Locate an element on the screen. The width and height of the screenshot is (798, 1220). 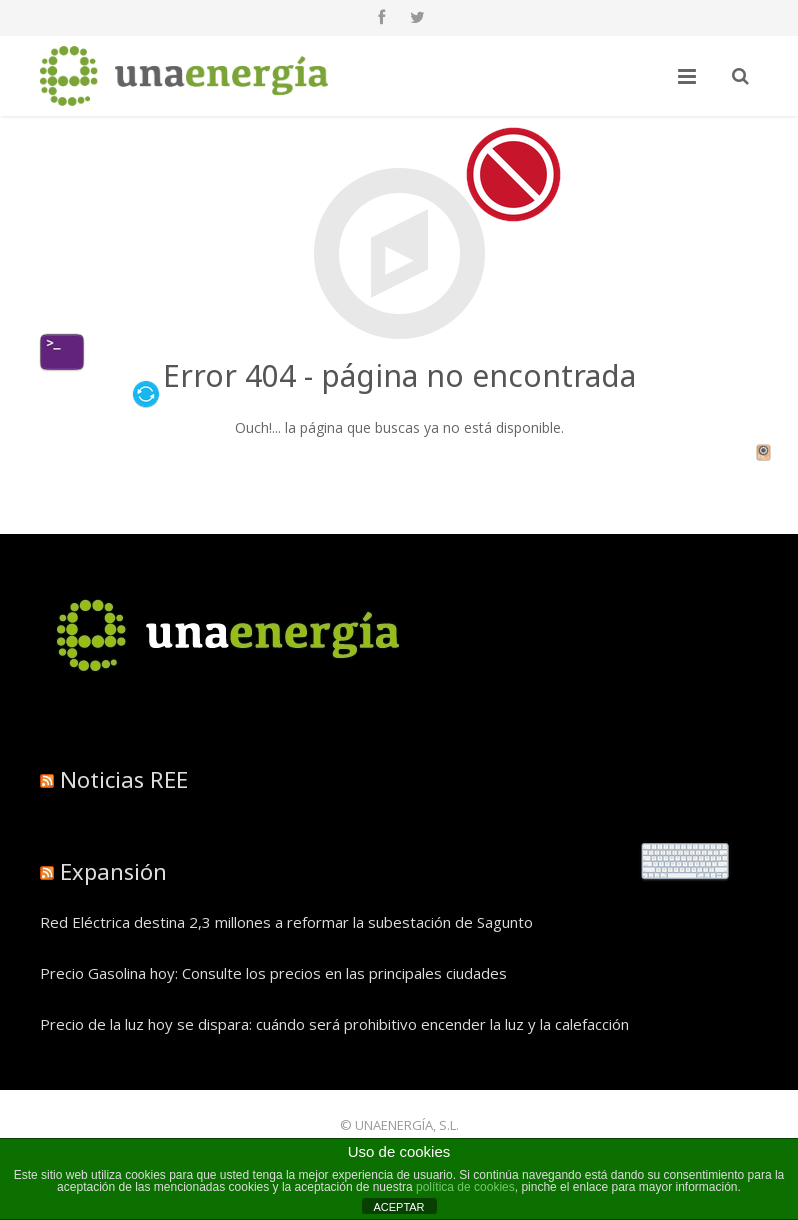
connect to a bluetooth keyboard is located at coordinates (685, 861).